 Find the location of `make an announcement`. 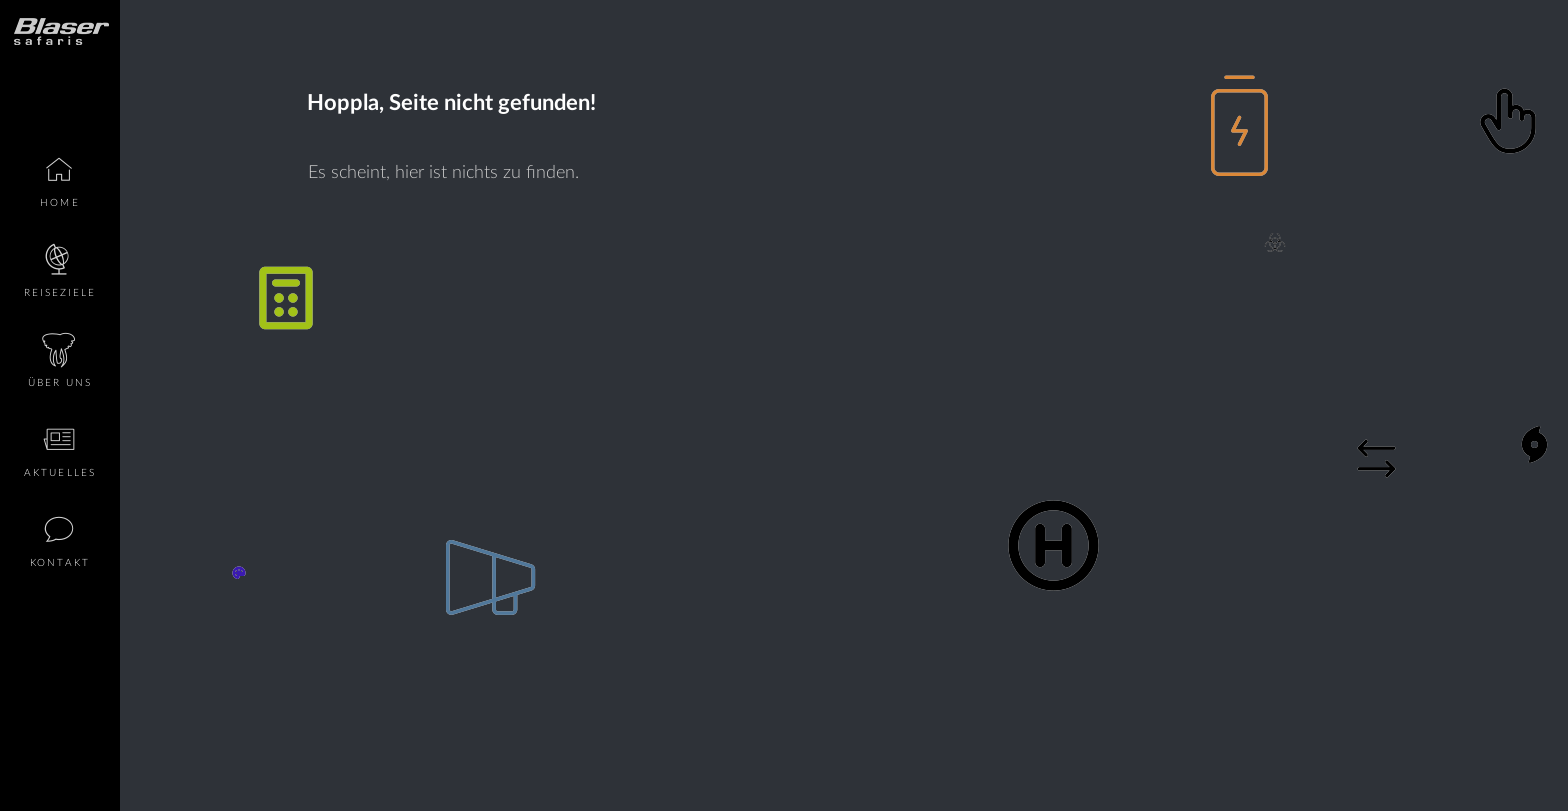

make an announcement is located at coordinates (487, 581).